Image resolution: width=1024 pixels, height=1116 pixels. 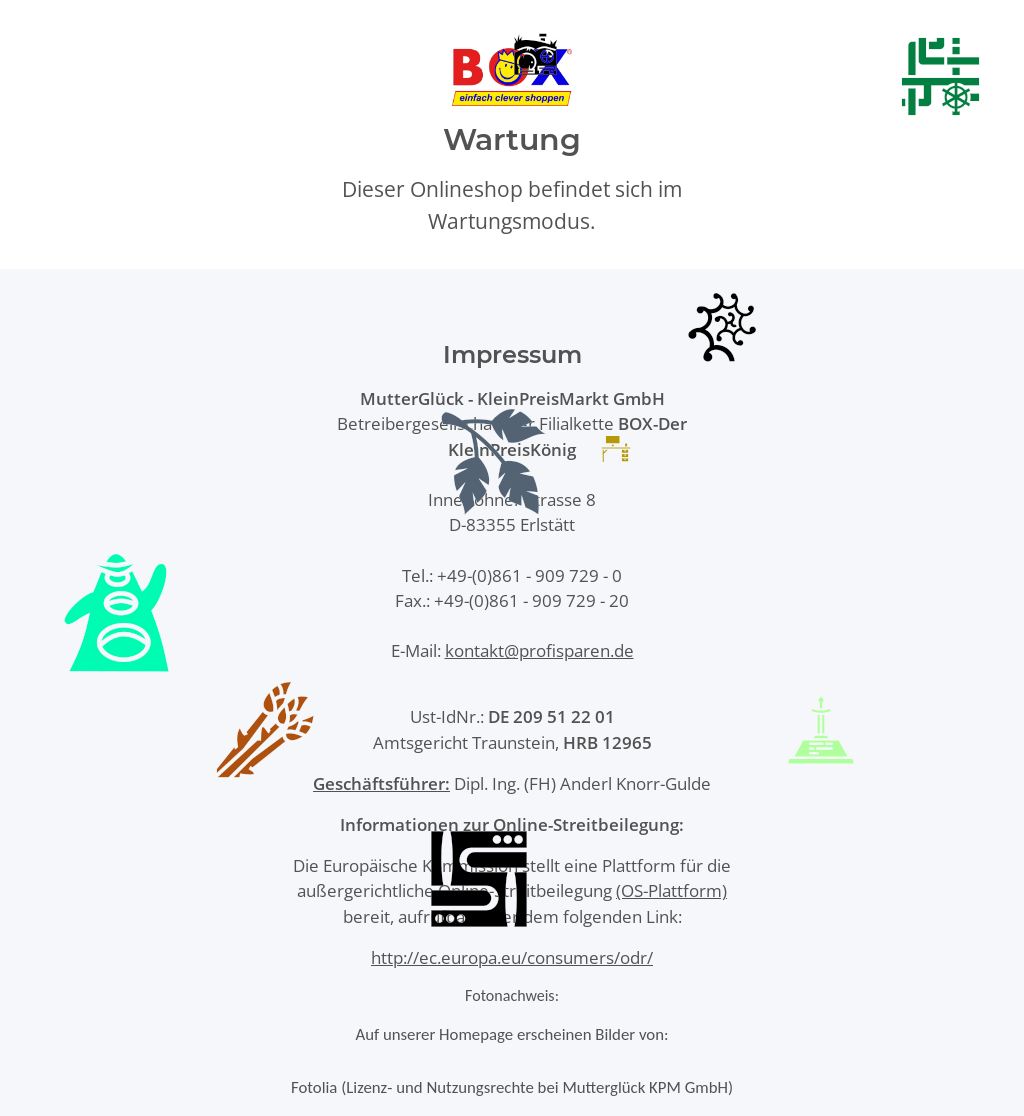 I want to click on represents nature or plant-related content, so click(x=494, y=462).